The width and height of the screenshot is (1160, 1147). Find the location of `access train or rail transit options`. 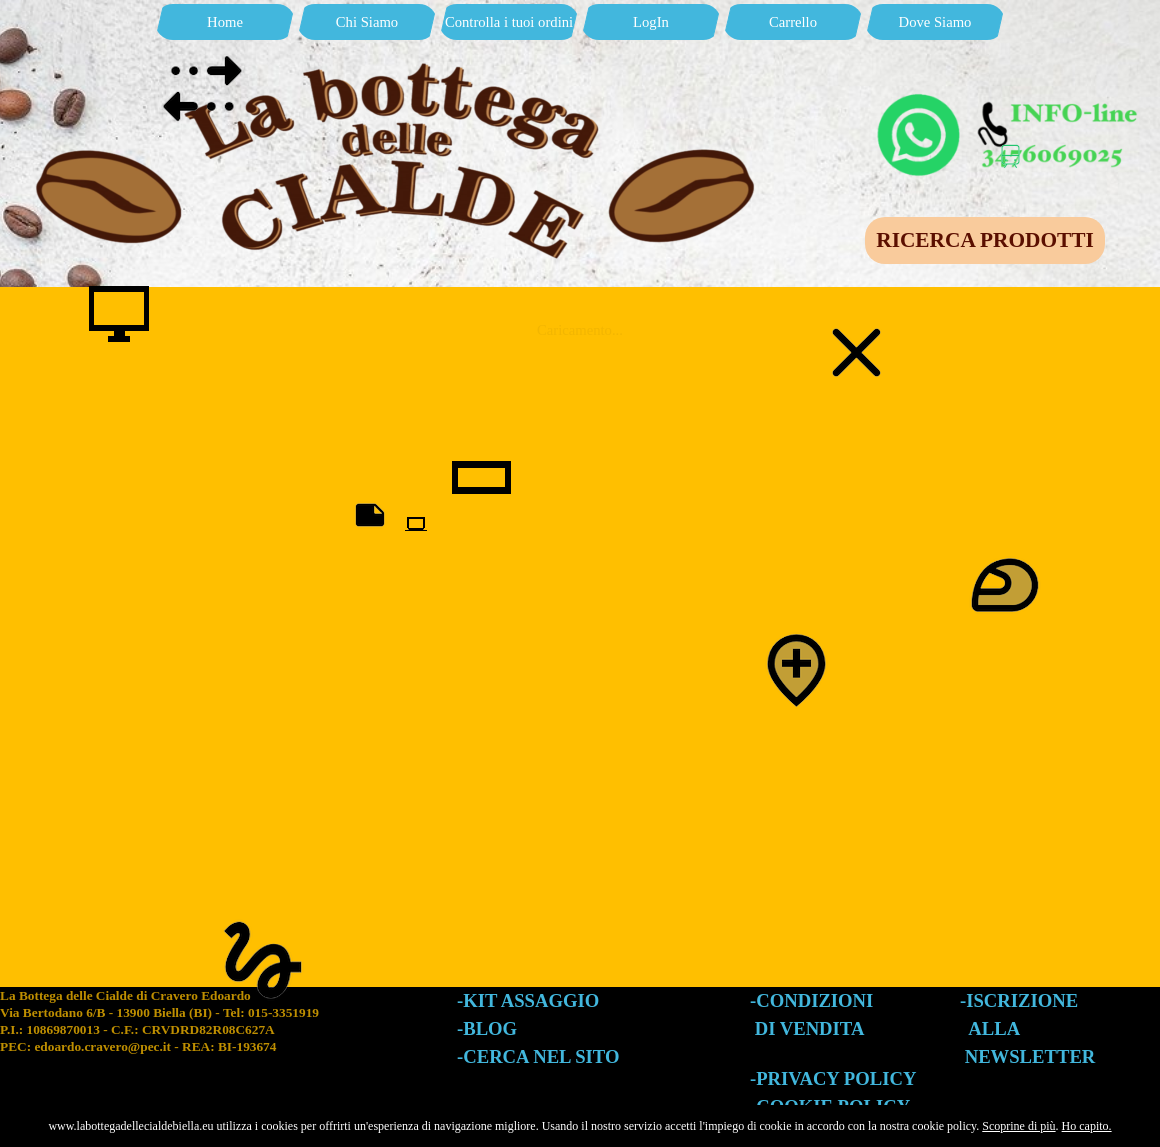

access train or rail transit options is located at coordinates (1010, 155).